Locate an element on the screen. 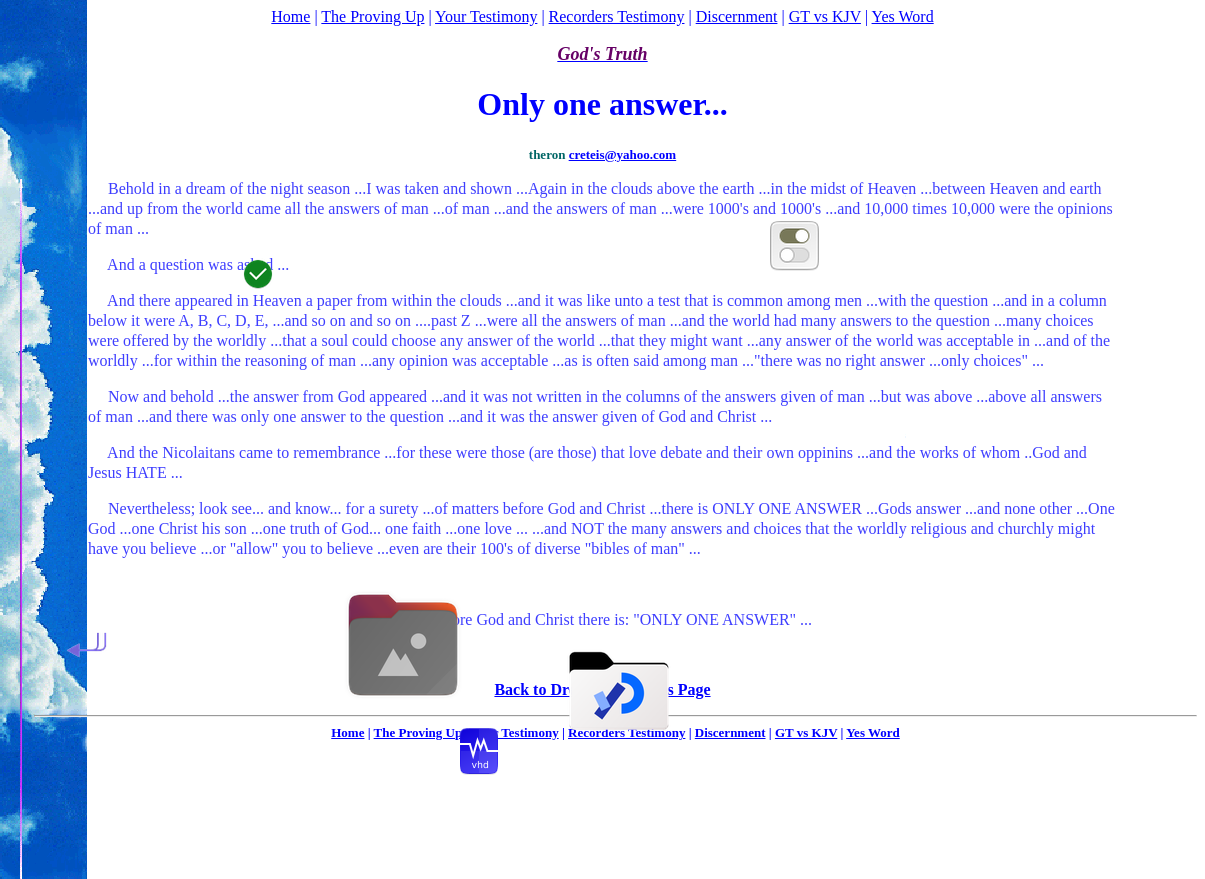 The height and width of the screenshot is (879, 1205). open your pictures folder is located at coordinates (403, 645).